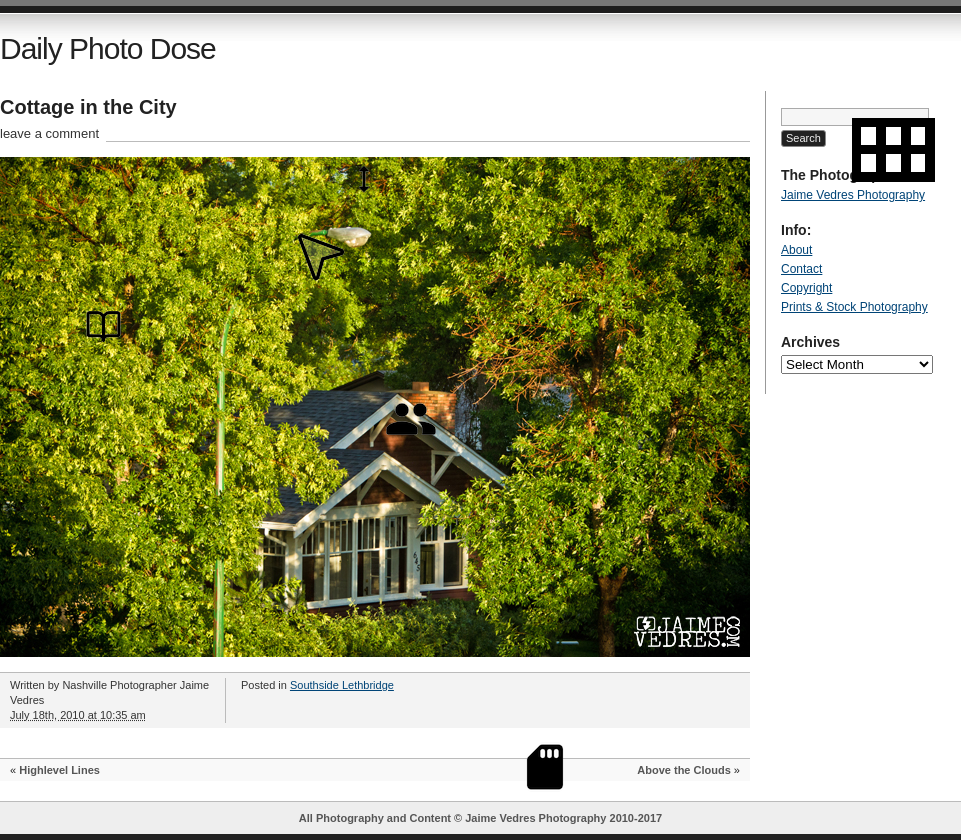  Describe the element at coordinates (891, 152) in the screenshot. I see `switch to grid view` at that location.